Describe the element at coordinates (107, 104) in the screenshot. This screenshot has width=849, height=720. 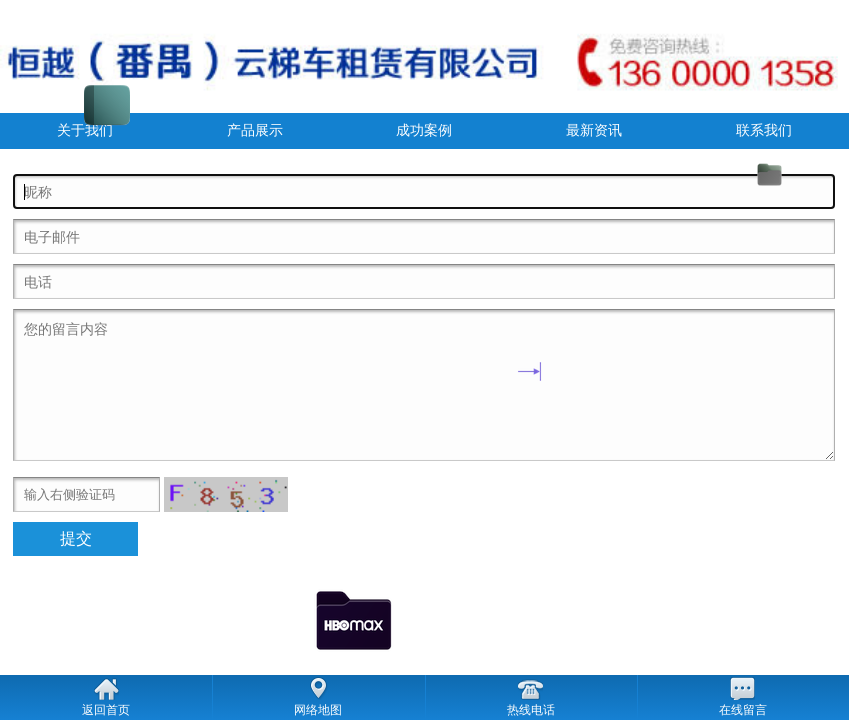
I see `access the desktop folder` at that location.